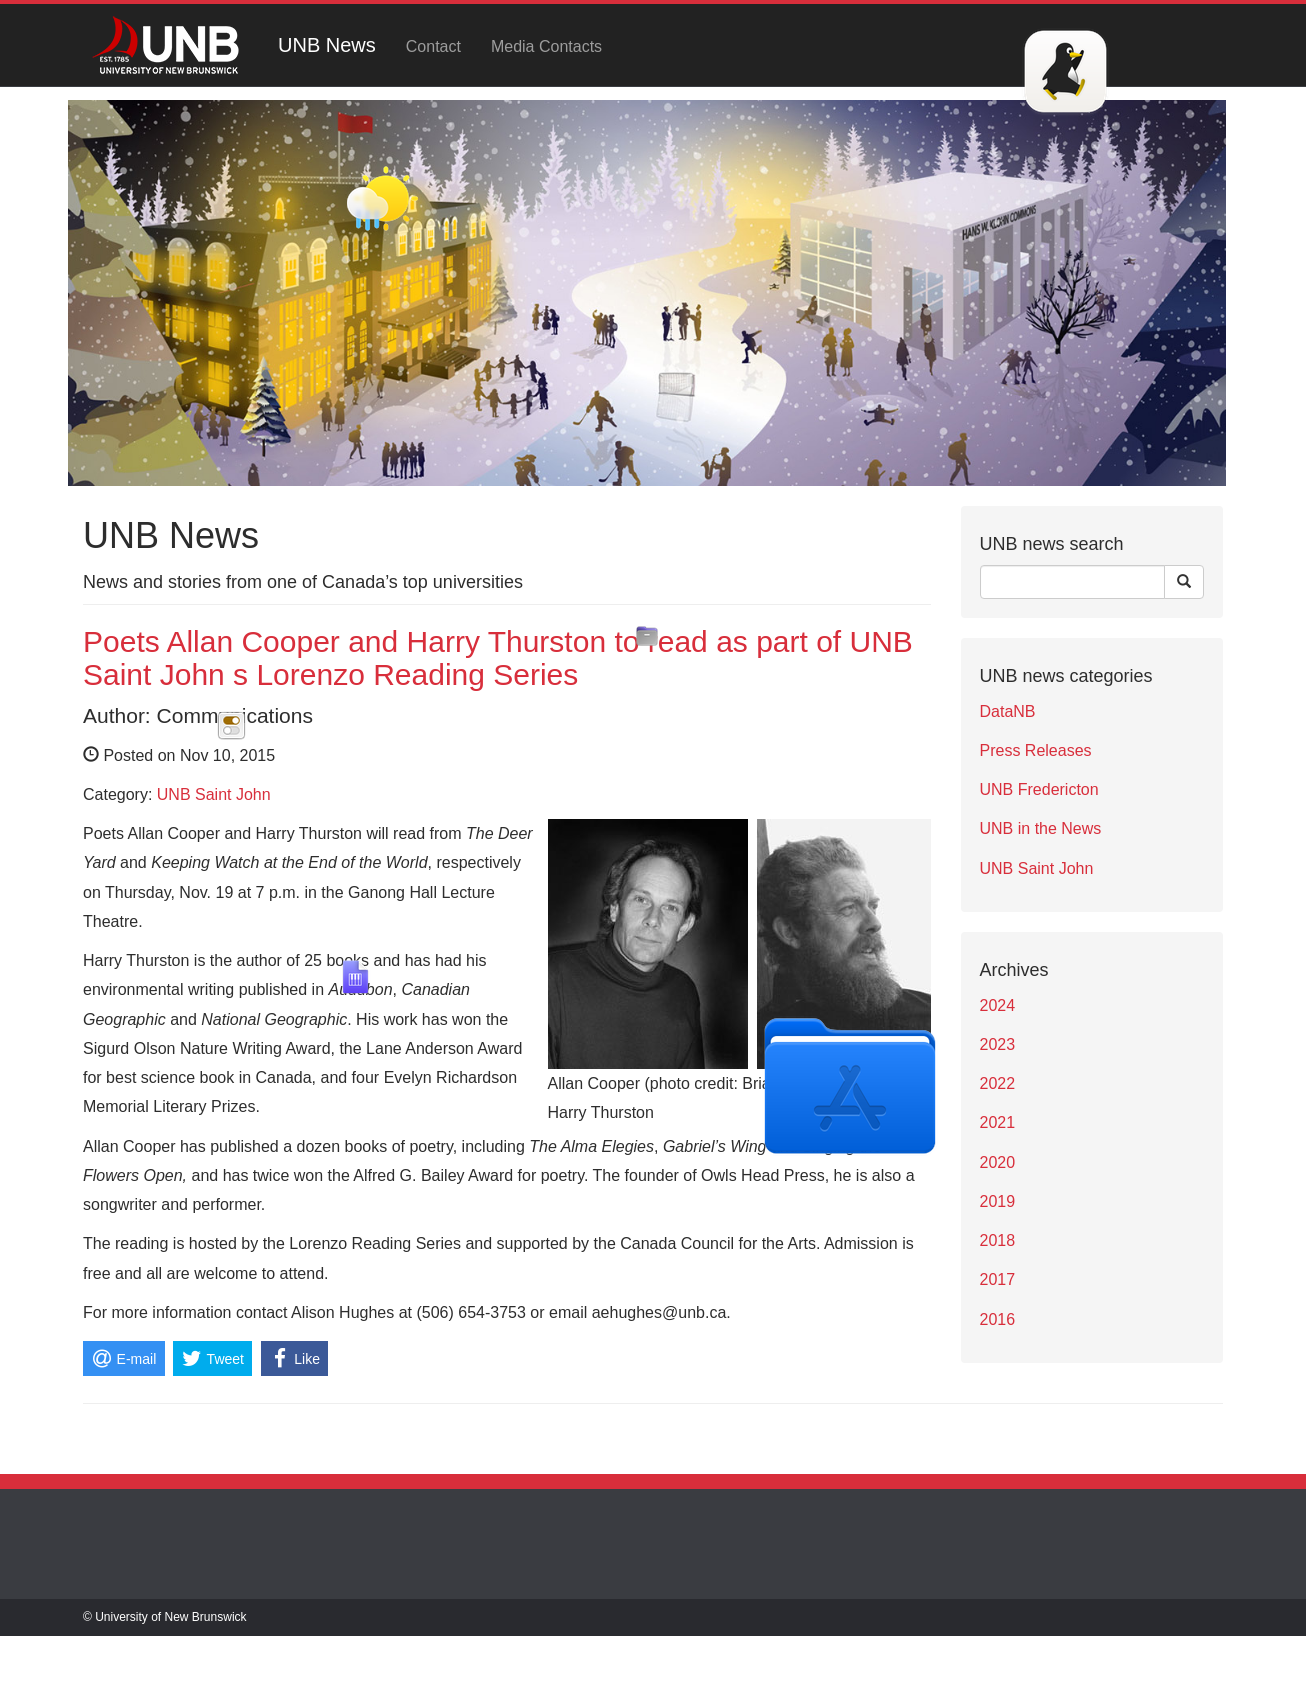  Describe the element at coordinates (355, 977) in the screenshot. I see `a midi audio file` at that location.